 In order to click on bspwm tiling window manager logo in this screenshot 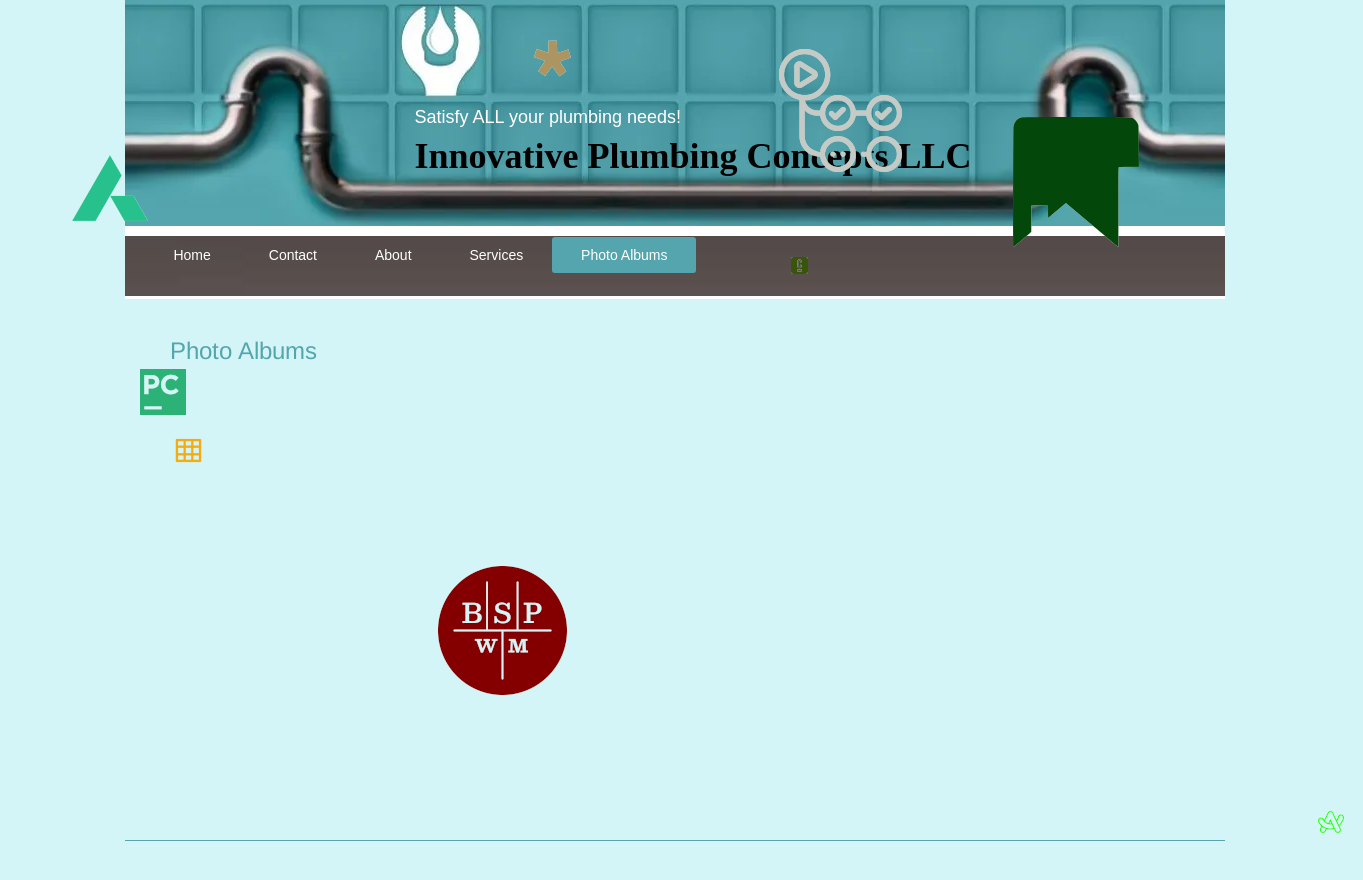, I will do `click(502, 630)`.